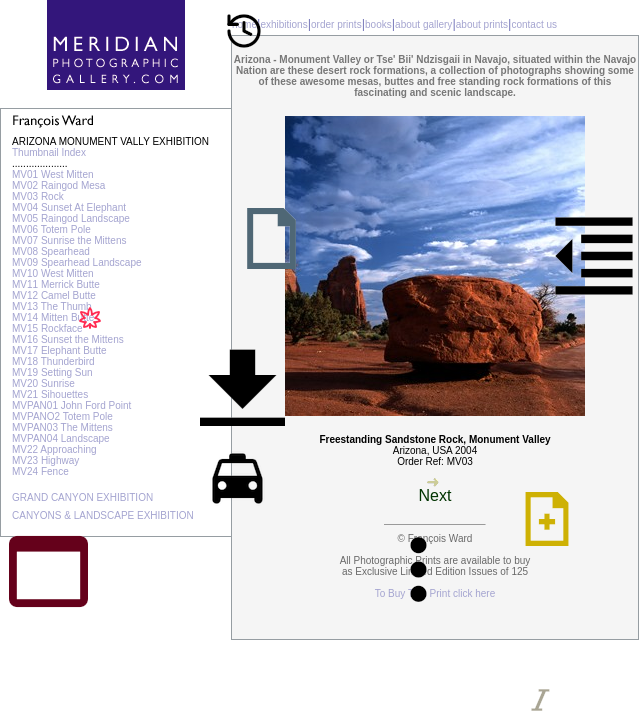 The height and width of the screenshot is (720, 639). Describe the element at coordinates (237, 478) in the screenshot. I see `request a taxi or rideshare` at that location.